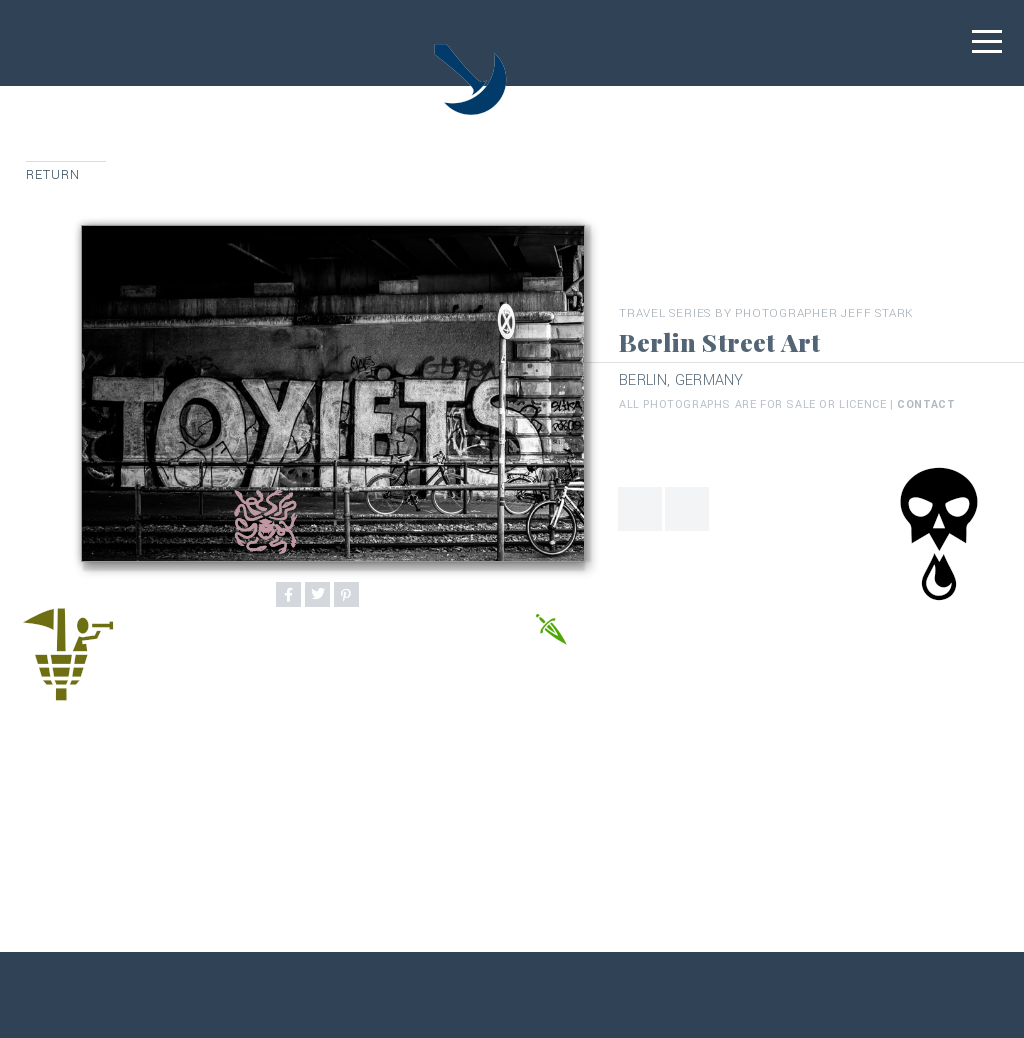 This screenshot has height=1038, width=1024. What do you see at coordinates (68, 653) in the screenshot?
I see `access the lookout or observation point` at bounding box center [68, 653].